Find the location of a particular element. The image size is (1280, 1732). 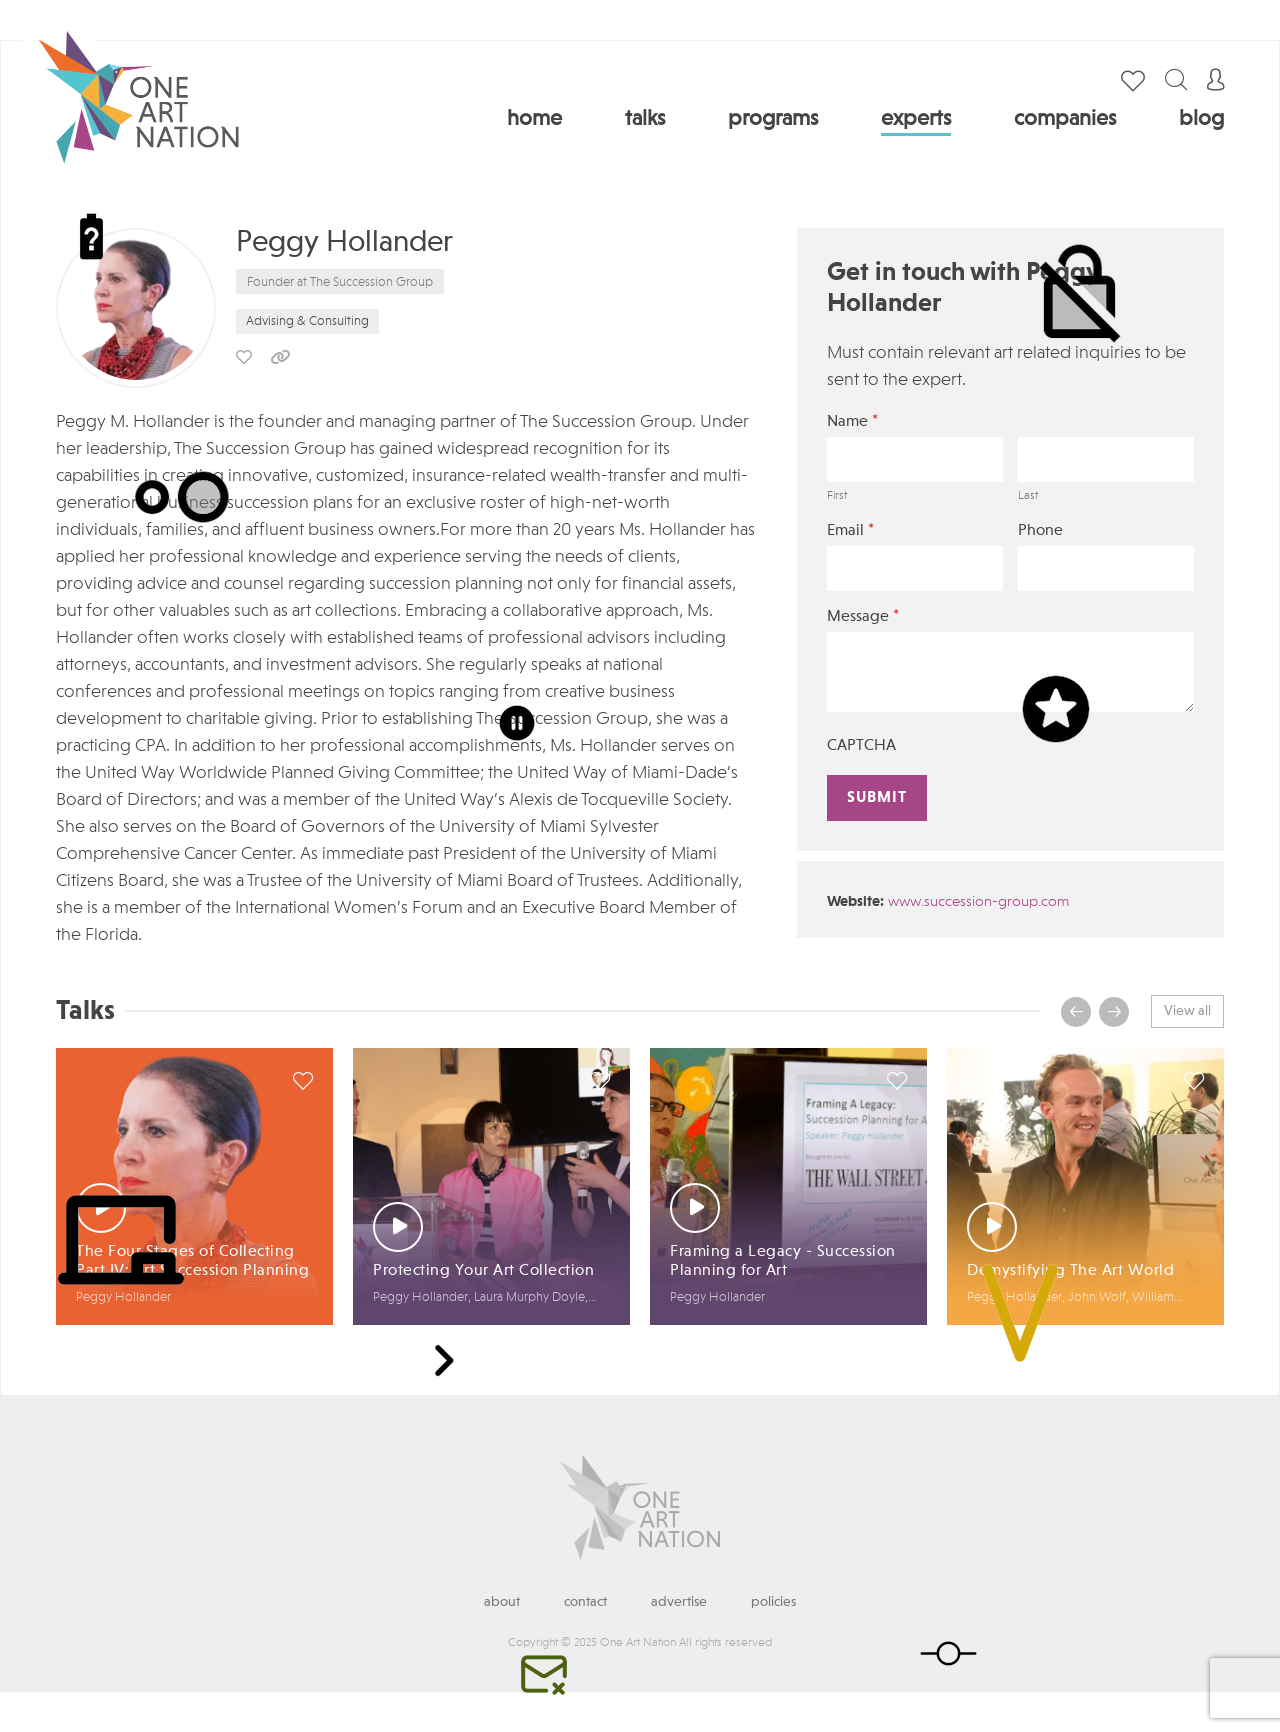

delete an email message is located at coordinates (544, 1674).